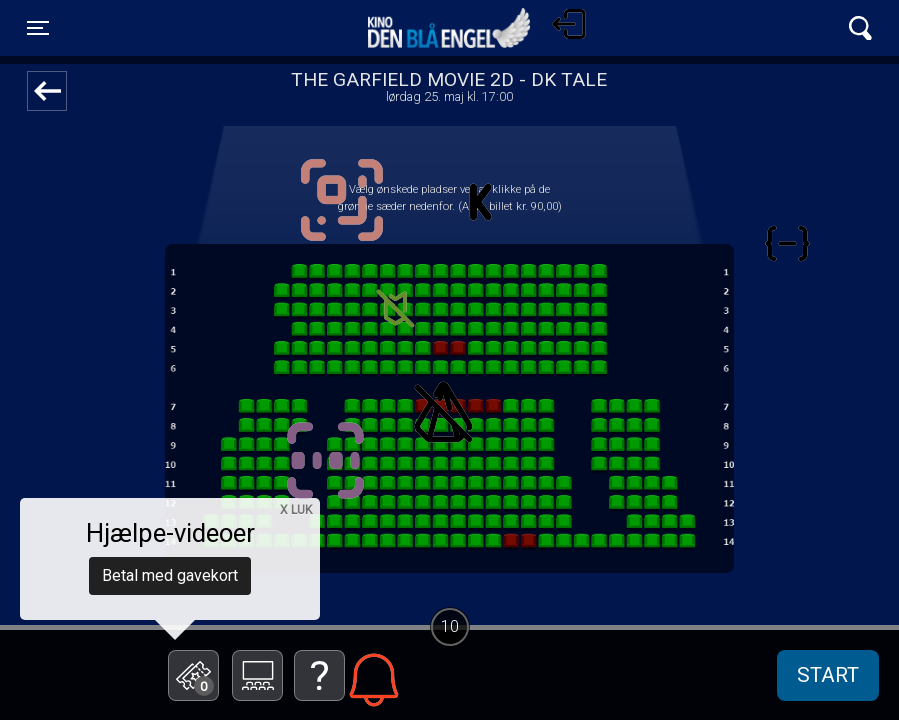 The image size is (899, 720). What do you see at coordinates (342, 200) in the screenshot?
I see `scan a QR code` at bounding box center [342, 200].